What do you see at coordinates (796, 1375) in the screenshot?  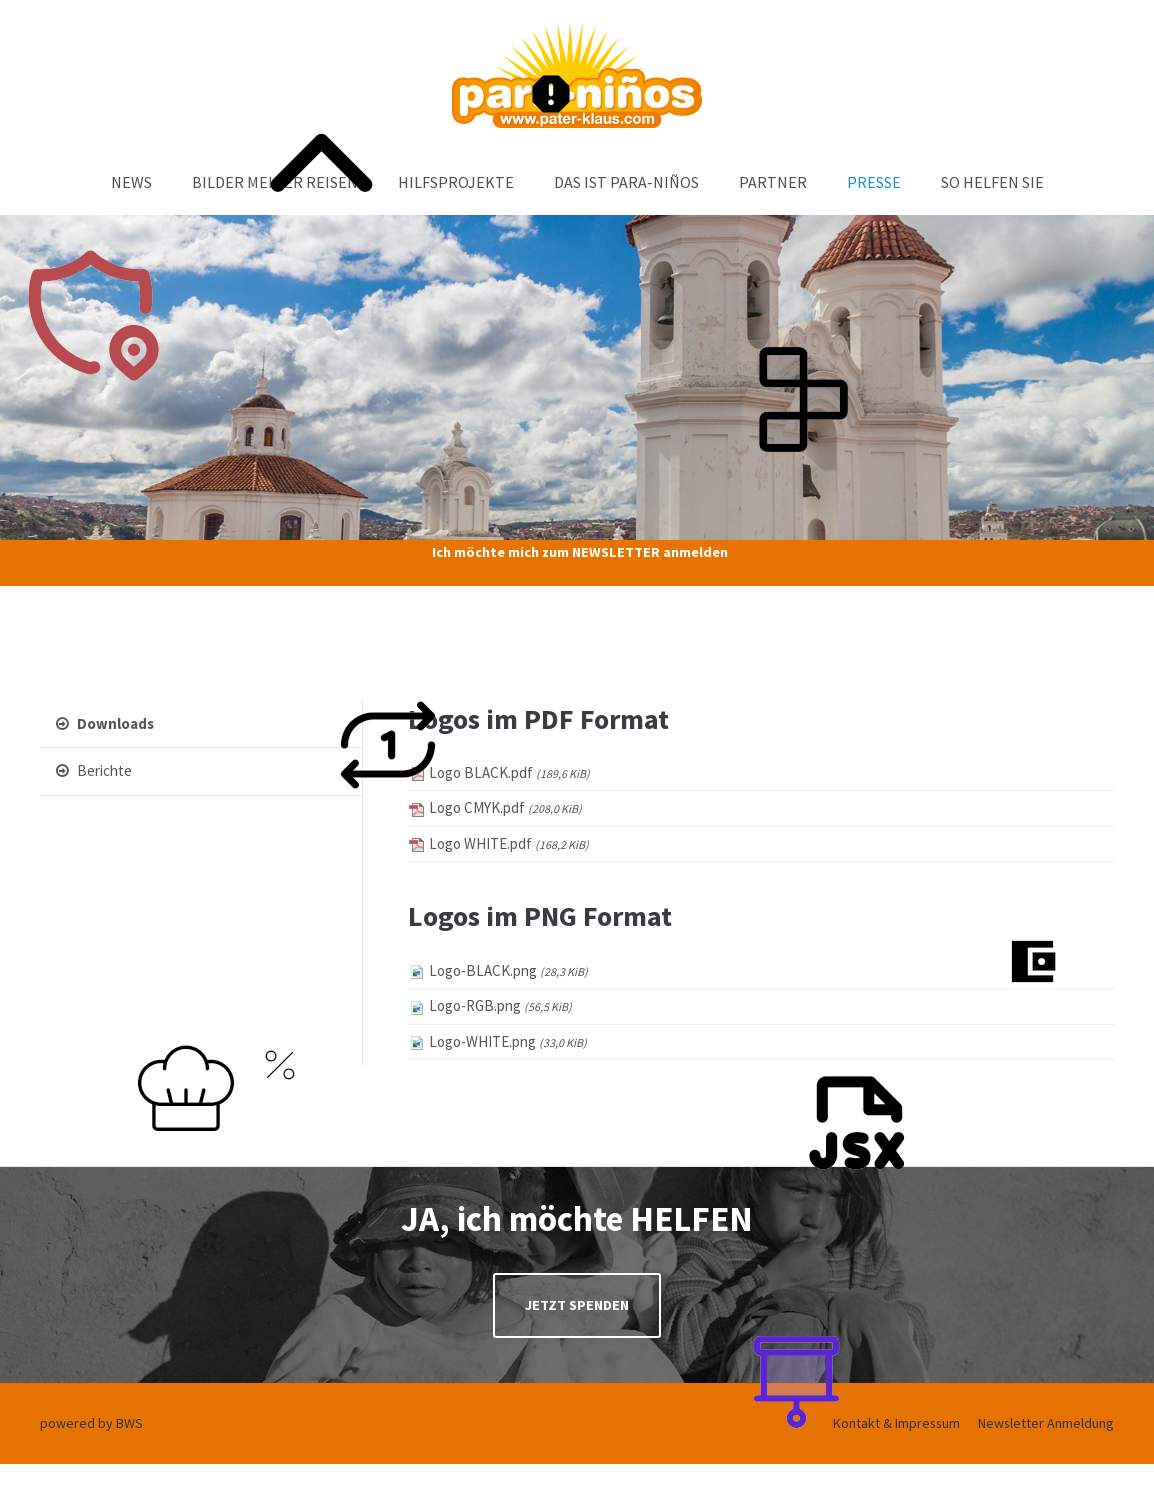 I see `start a presentation` at bounding box center [796, 1375].